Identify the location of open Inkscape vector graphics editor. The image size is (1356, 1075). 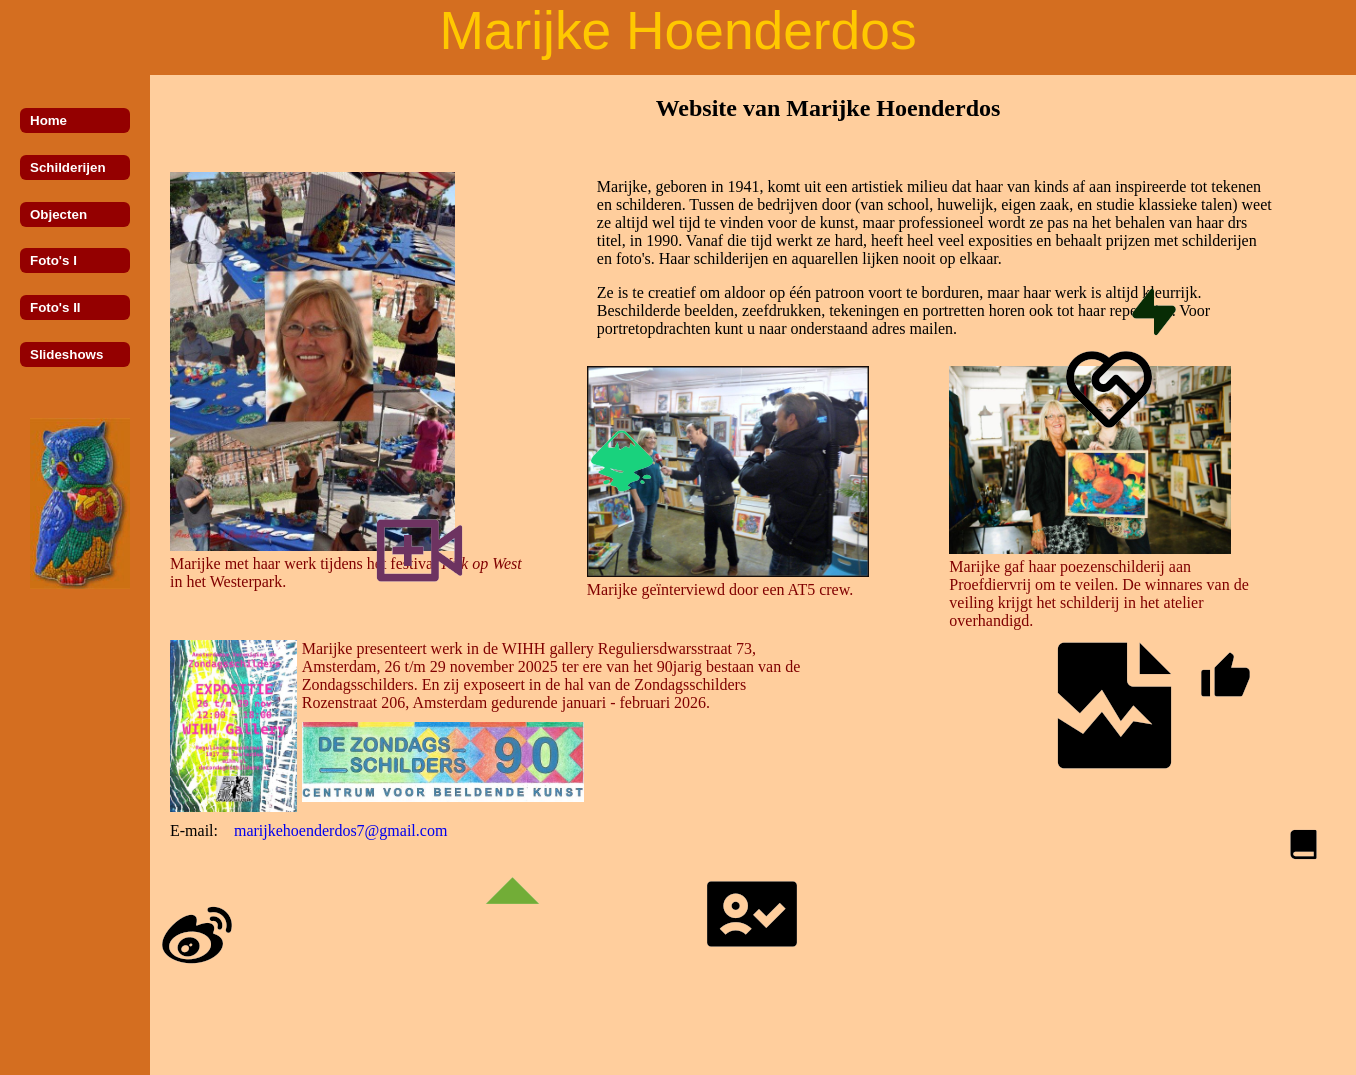
(622, 461).